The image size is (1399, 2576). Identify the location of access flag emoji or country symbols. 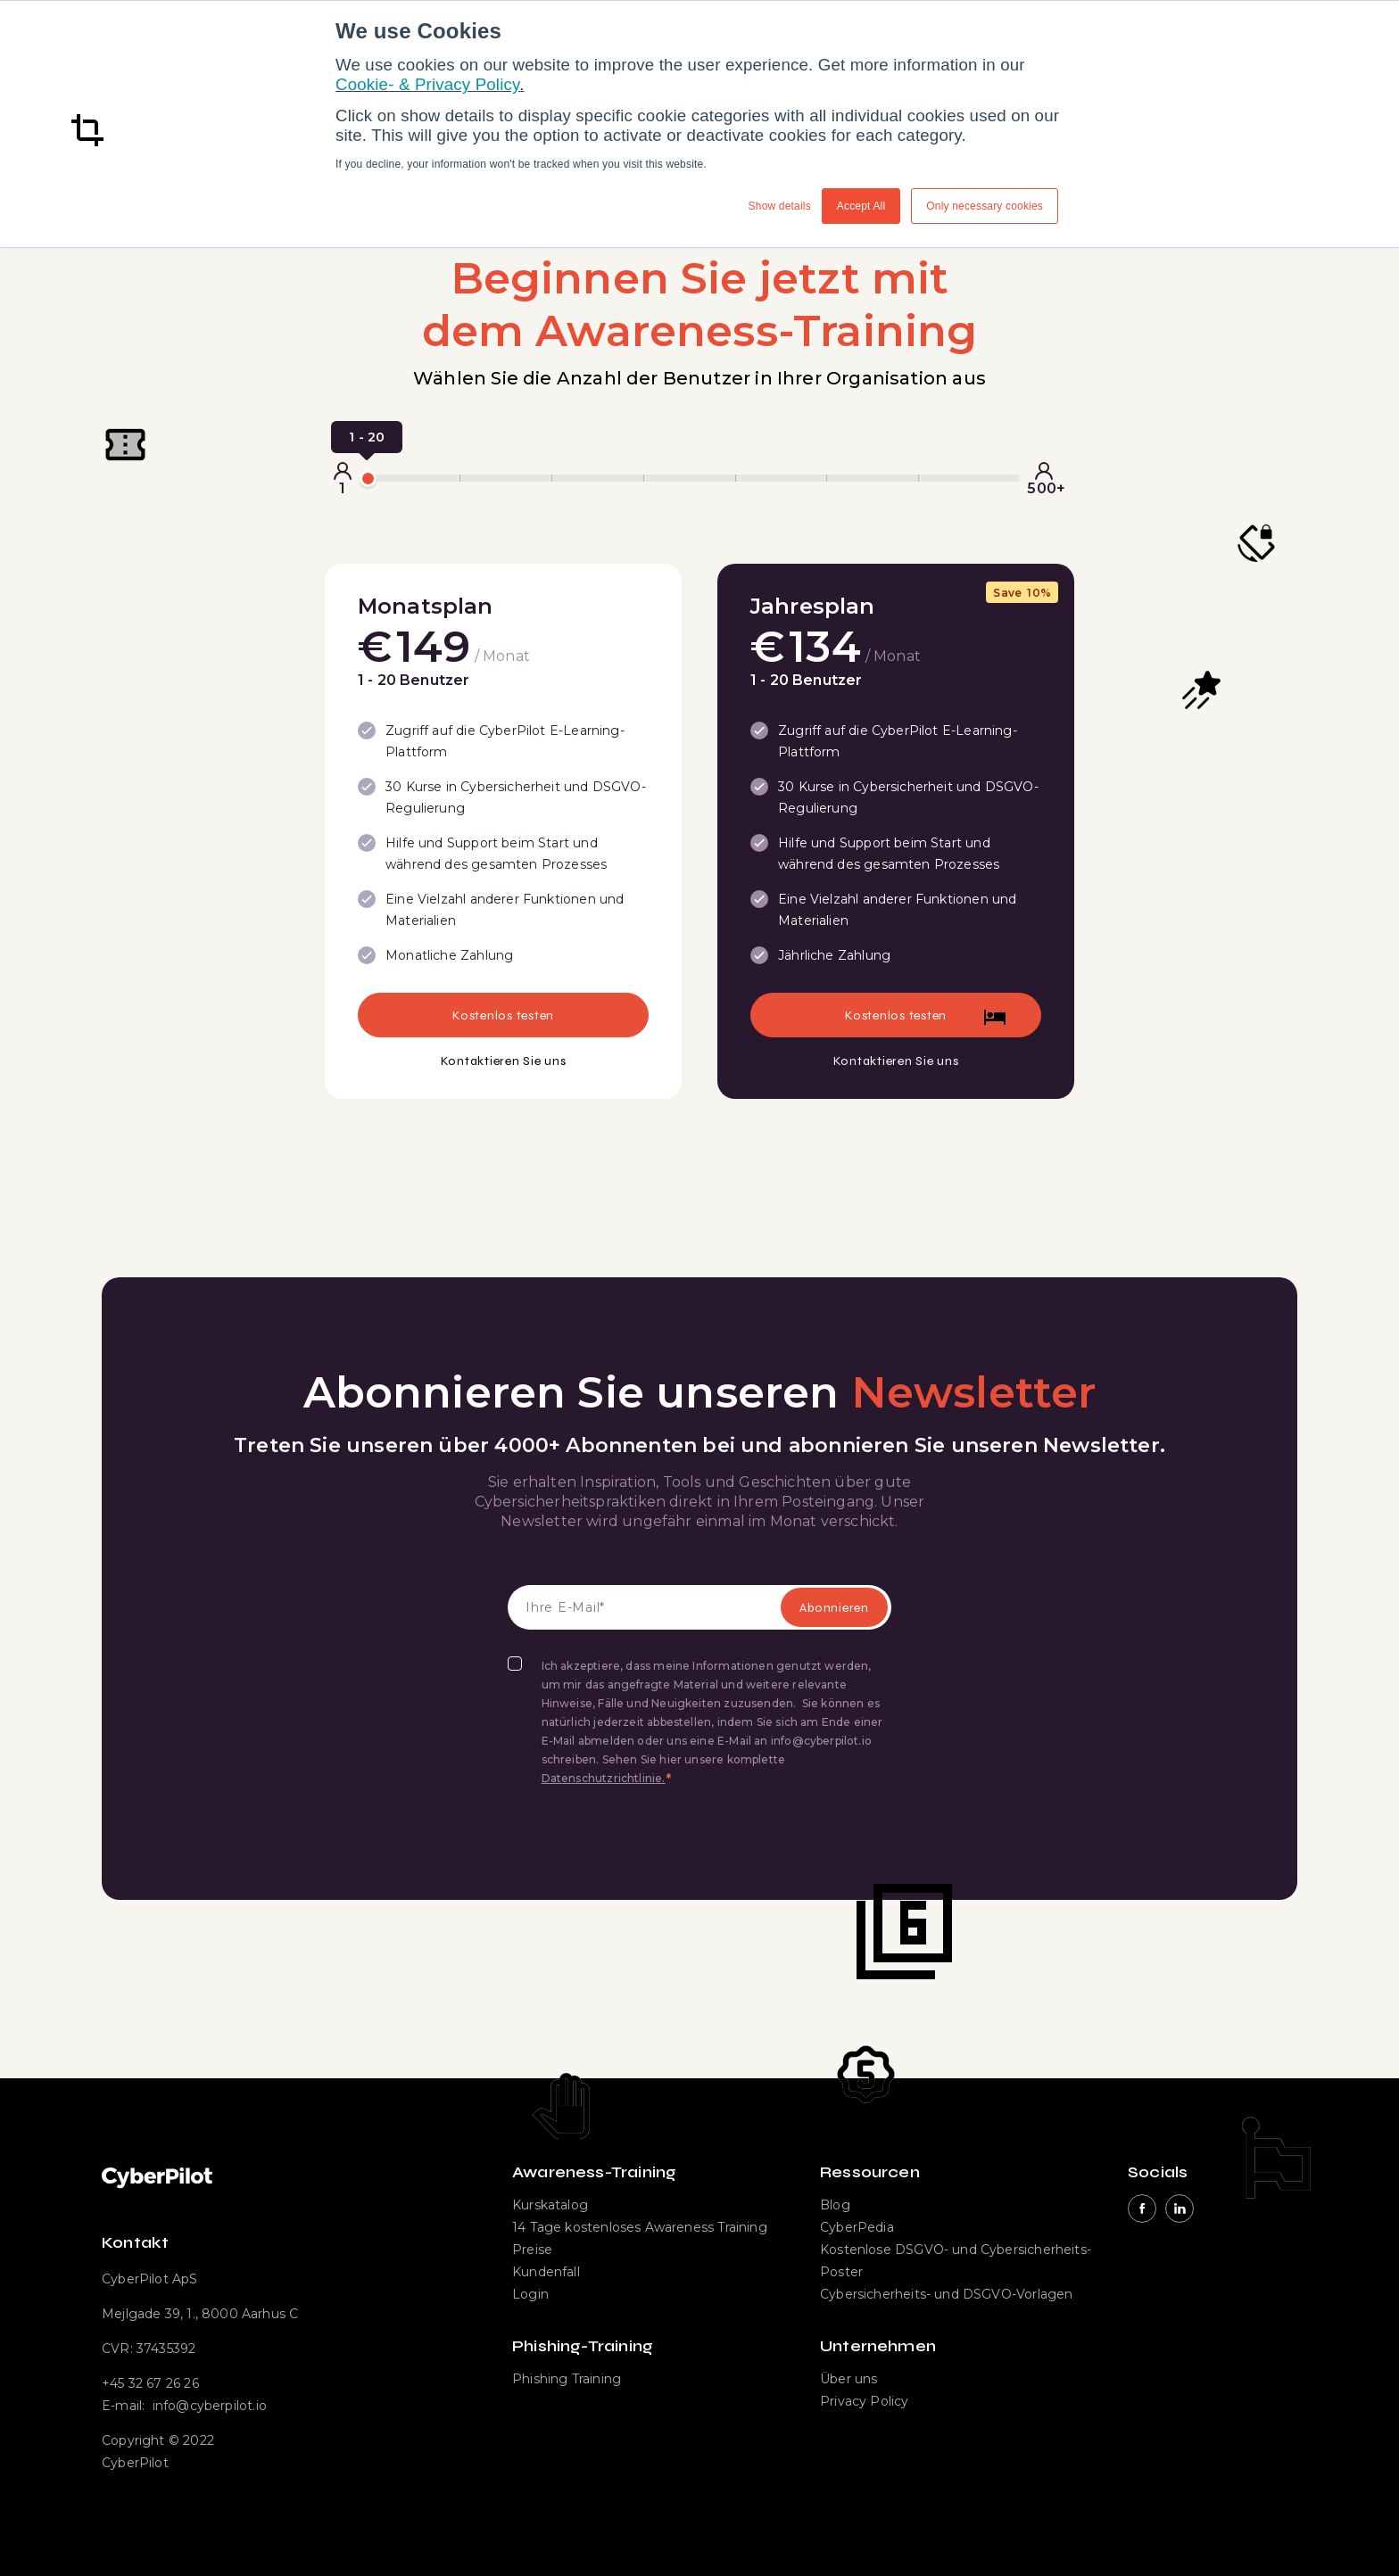
(1276, 2159).